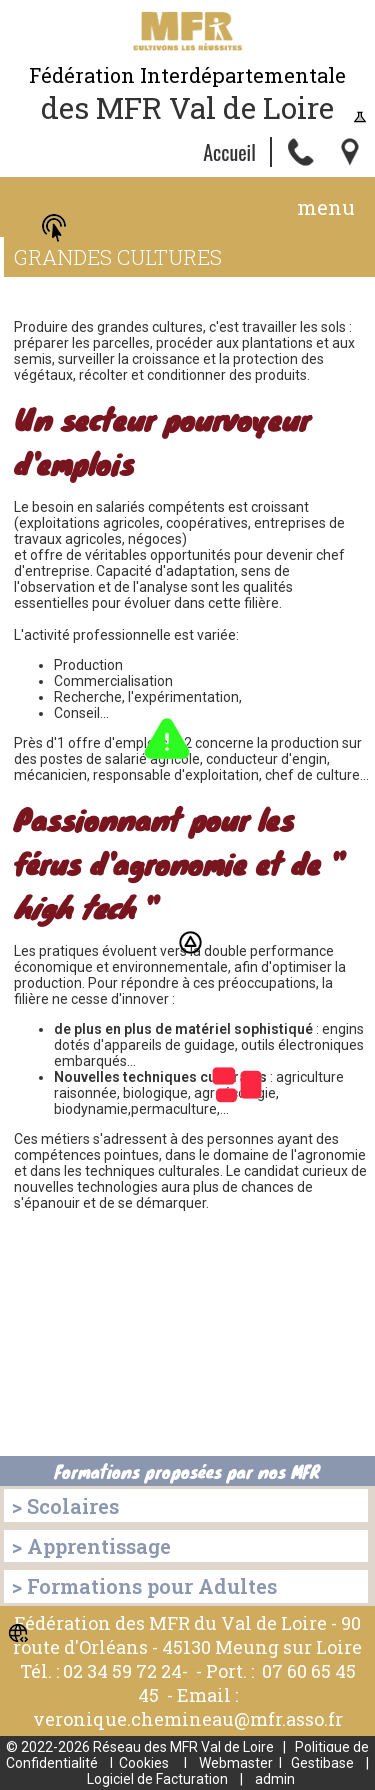 The width and height of the screenshot is (375, 1790). I want to click on indicates a warning or caution state, so click(167, 741).